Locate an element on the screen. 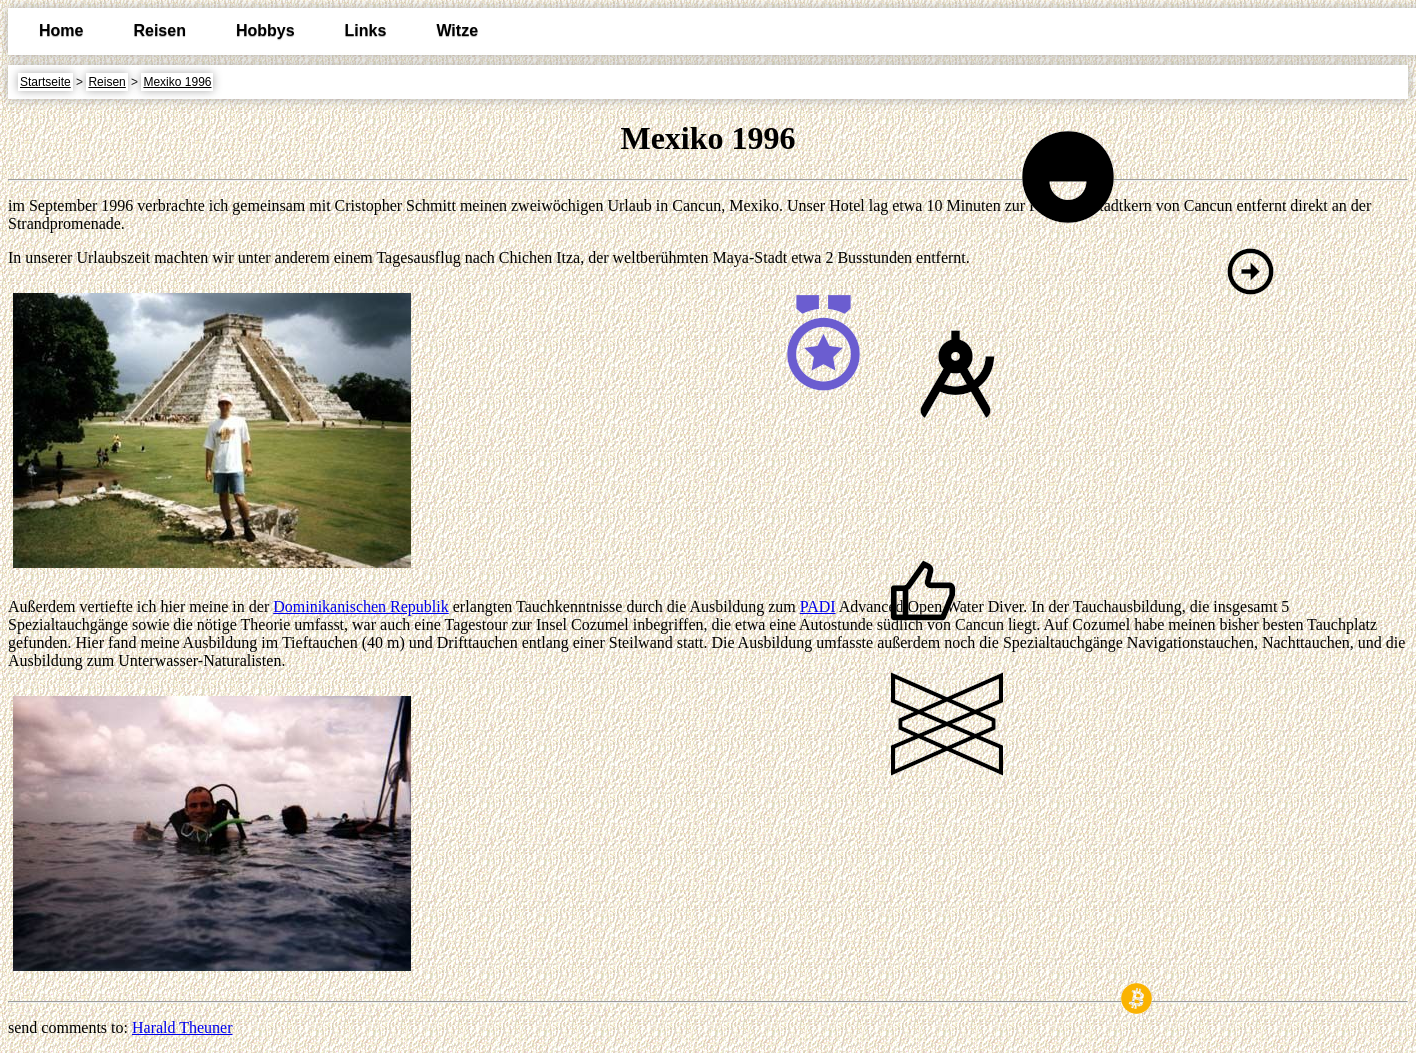 The image size is (1416, 1053). bitcoin logo is located at coordinates (1136, 998).